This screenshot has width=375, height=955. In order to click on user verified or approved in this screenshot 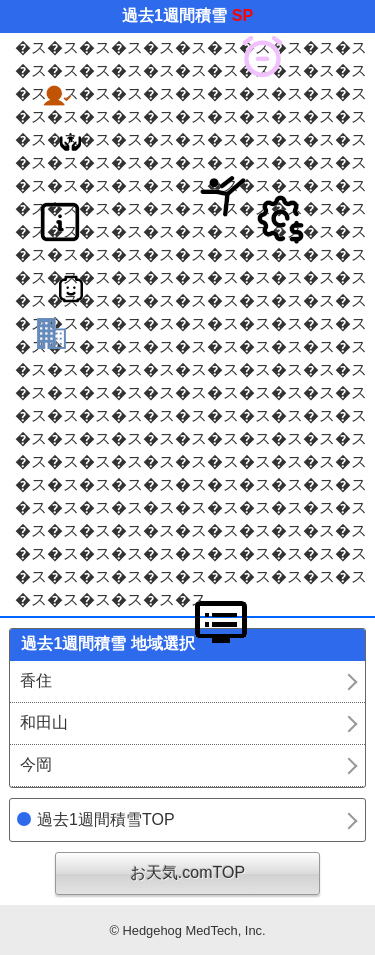, I will do `click(56, 96)`.